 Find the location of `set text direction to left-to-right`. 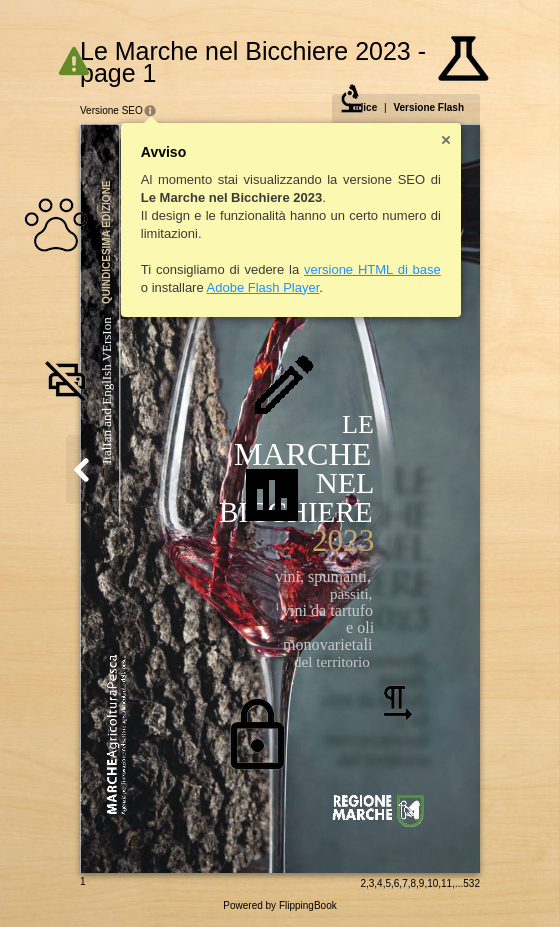

set text direction to left-to-right is located at coordinates (396, 703).